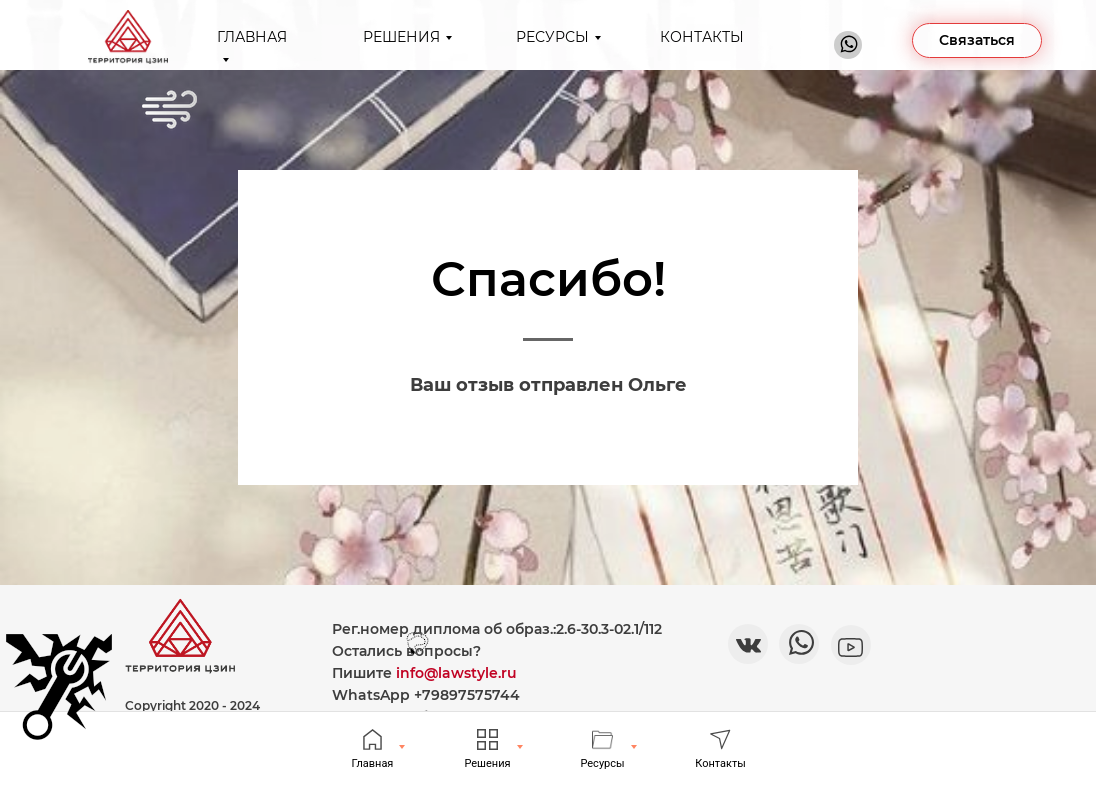 The height and width of the screenshot is (785, 1096). What do you see at coordinates (59, 687) in the screenshot?
I see `access quick repair or maintenance tools` at bounding box center [59, 687].